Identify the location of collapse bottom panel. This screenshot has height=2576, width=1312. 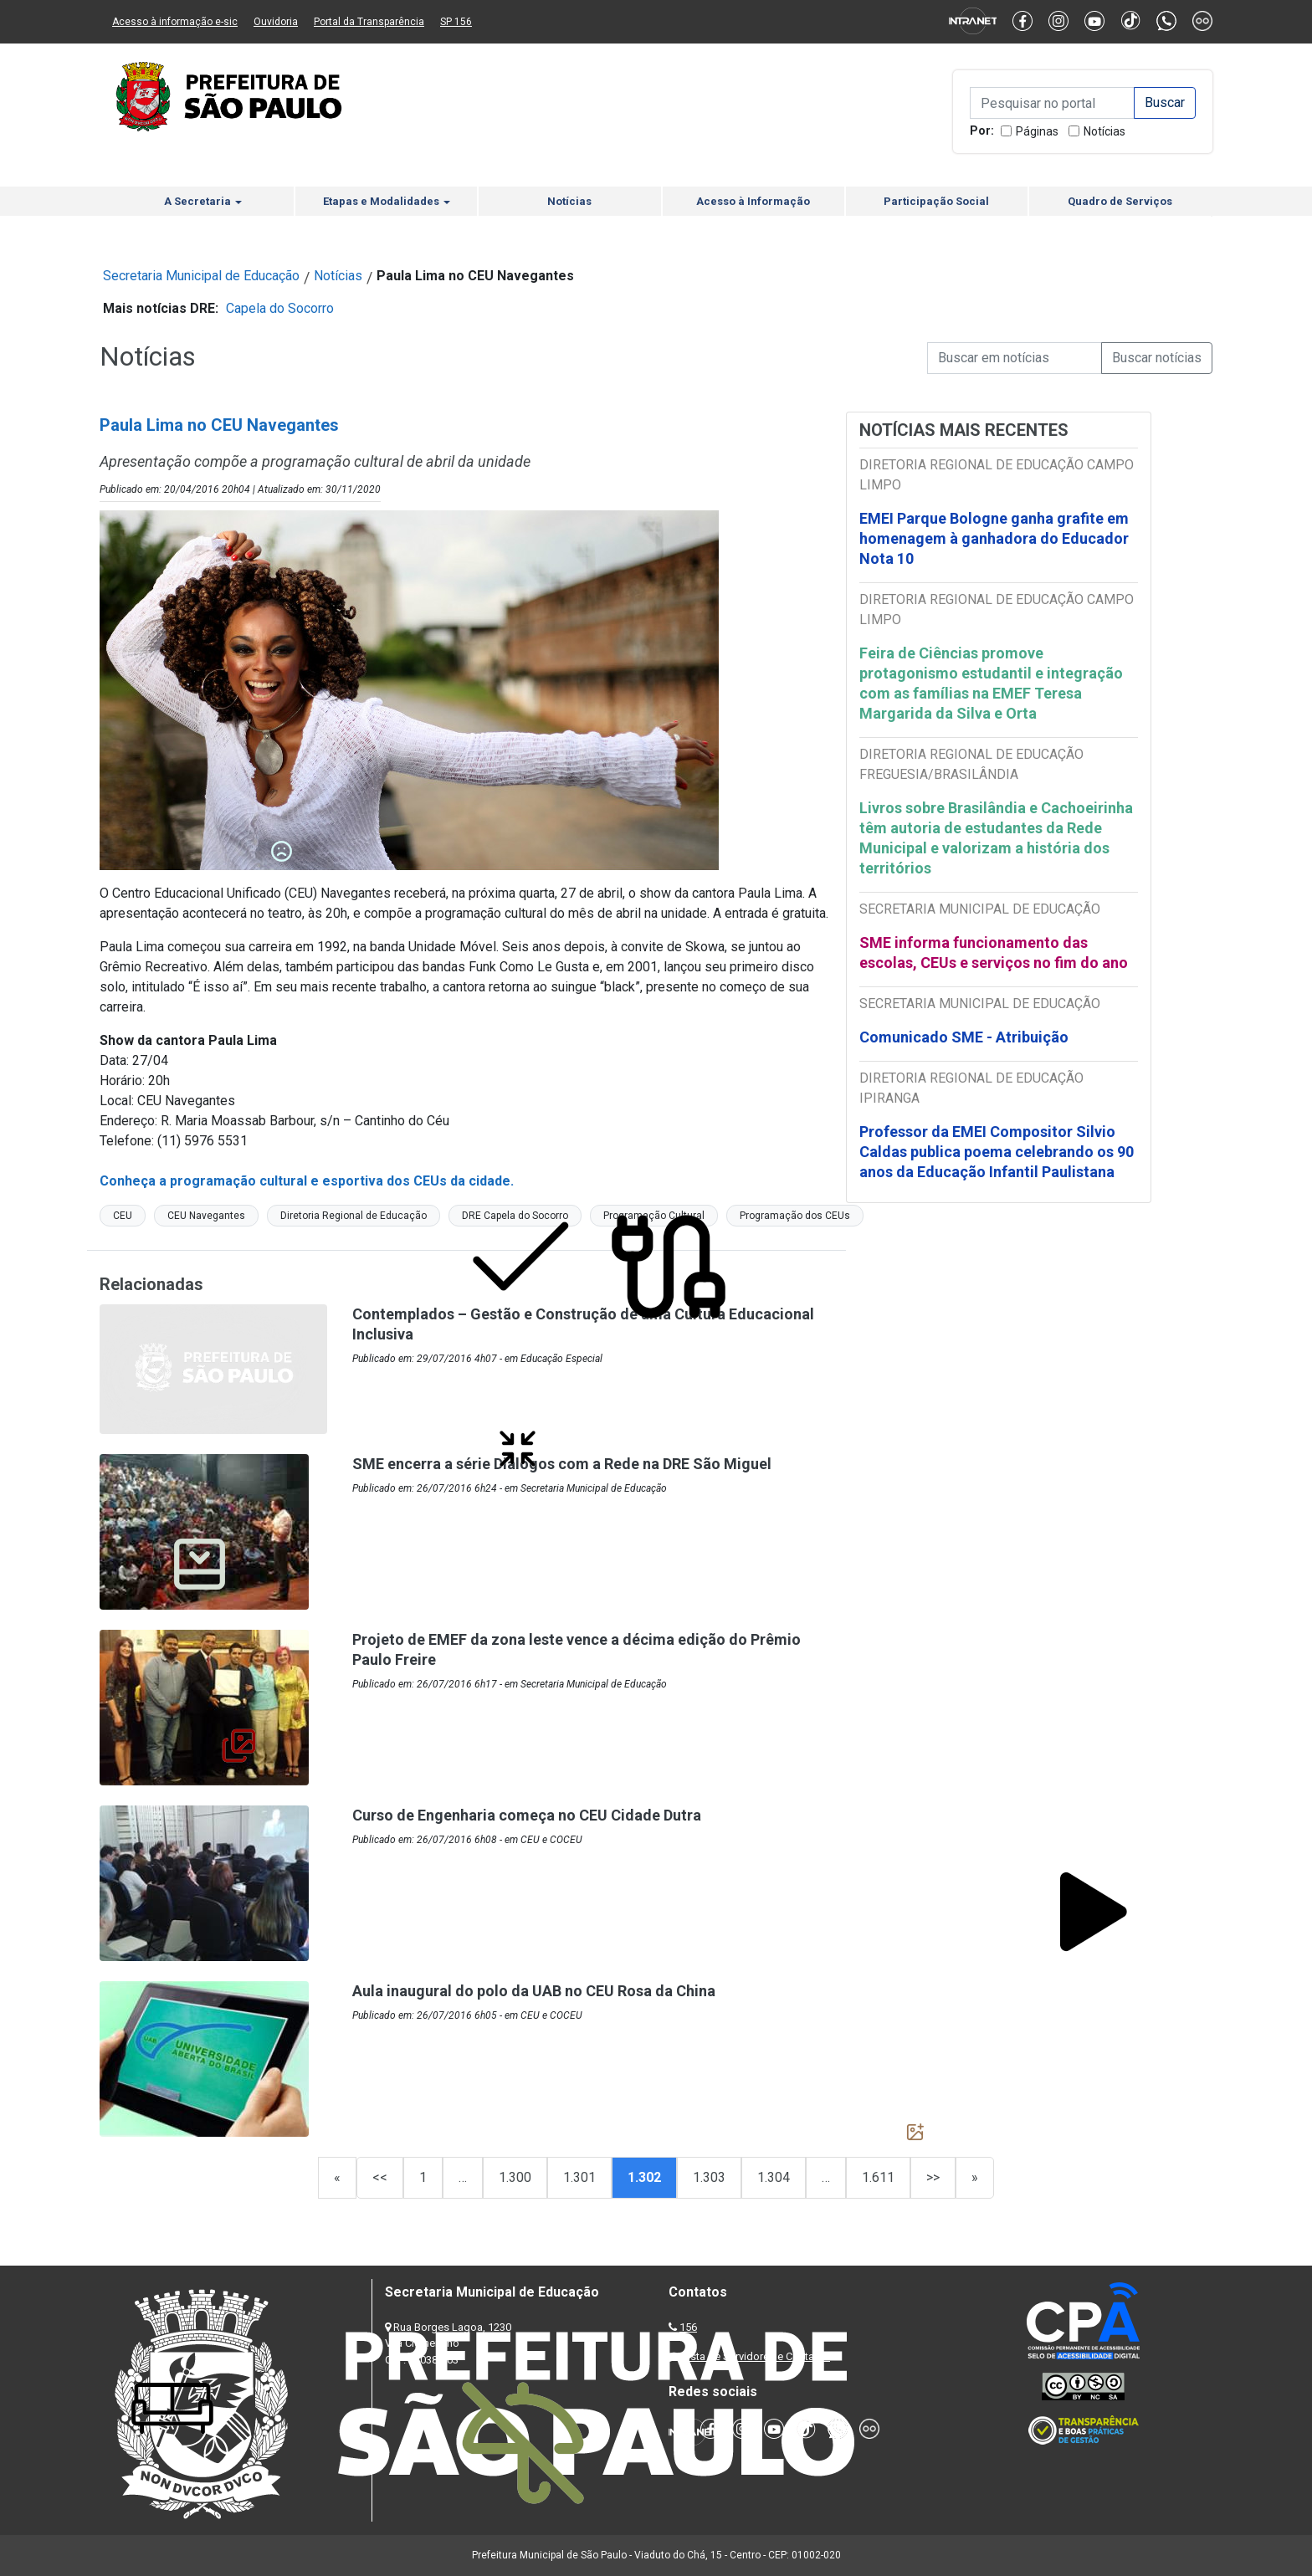
(199, 1564).